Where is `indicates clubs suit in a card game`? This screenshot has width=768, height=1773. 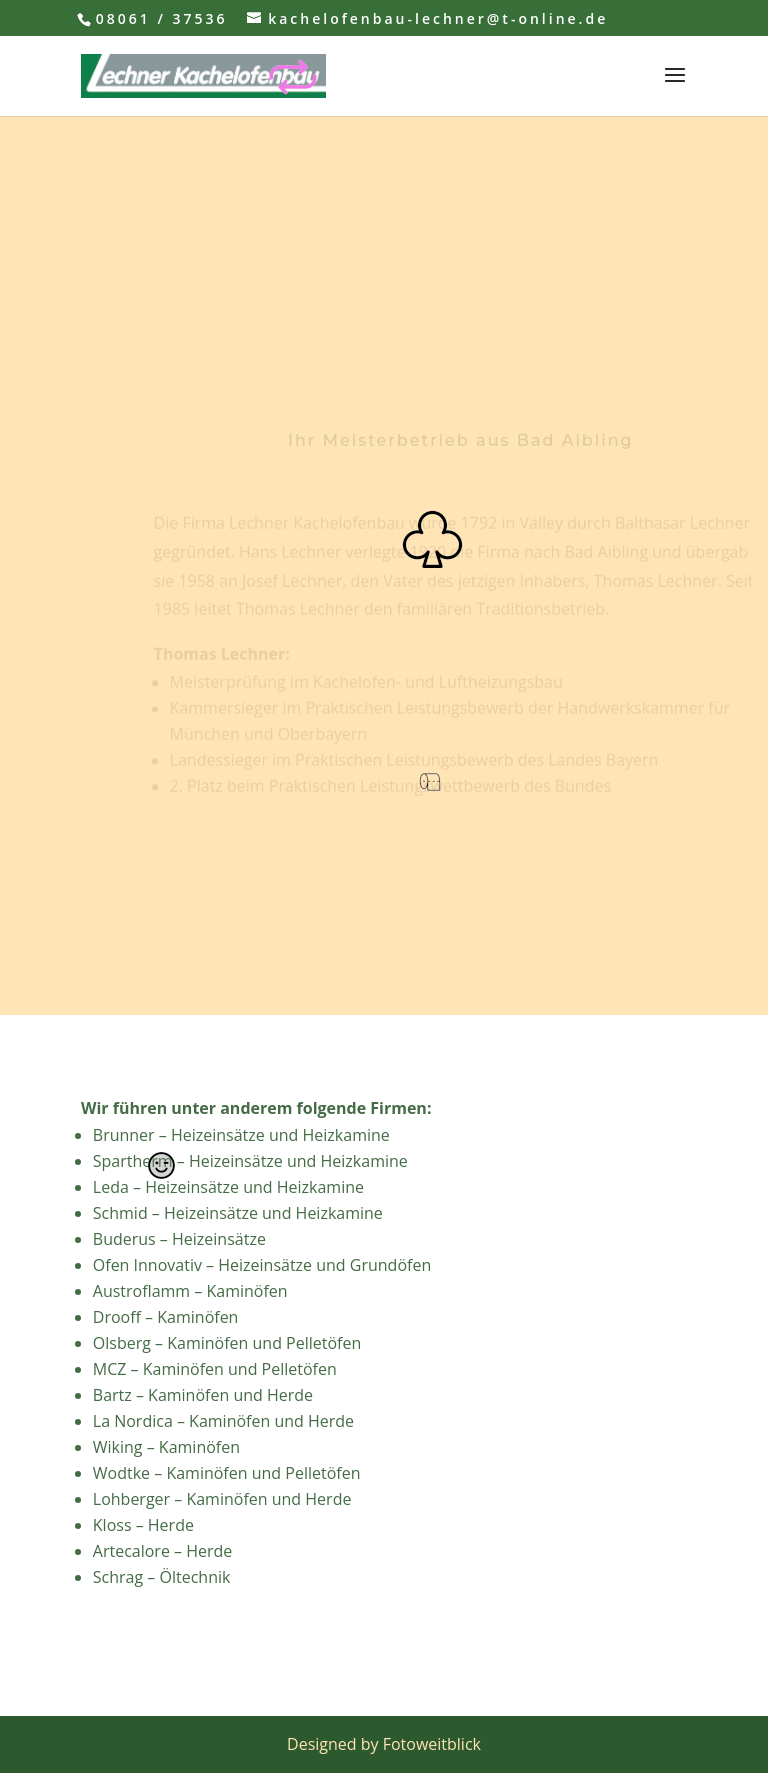
indicates clubs suit in a card game is located at coordinates (432, 540).